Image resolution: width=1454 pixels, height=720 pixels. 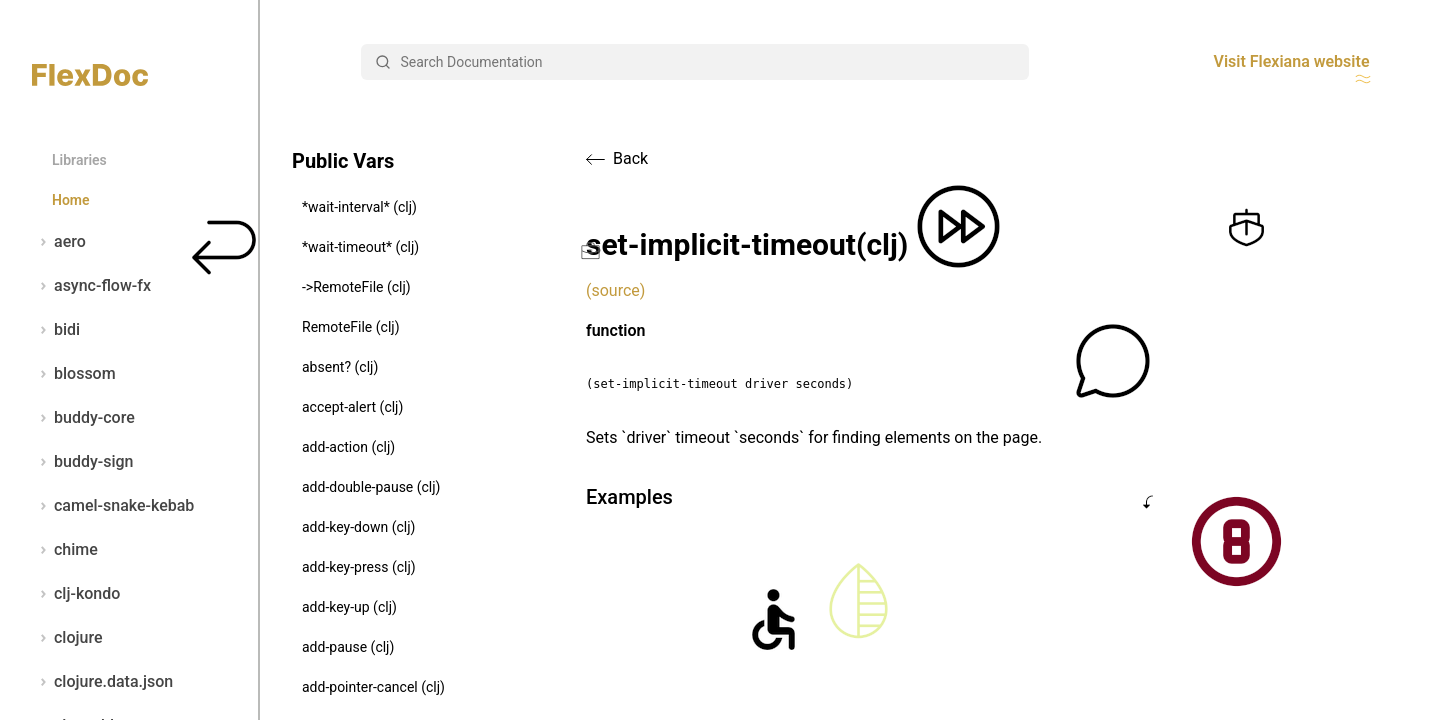 What do you see at coordinates (1236, 541) in the screenshot?
I see `indicates step 8 in a multi-step process` at bounding box center [1236, 541].